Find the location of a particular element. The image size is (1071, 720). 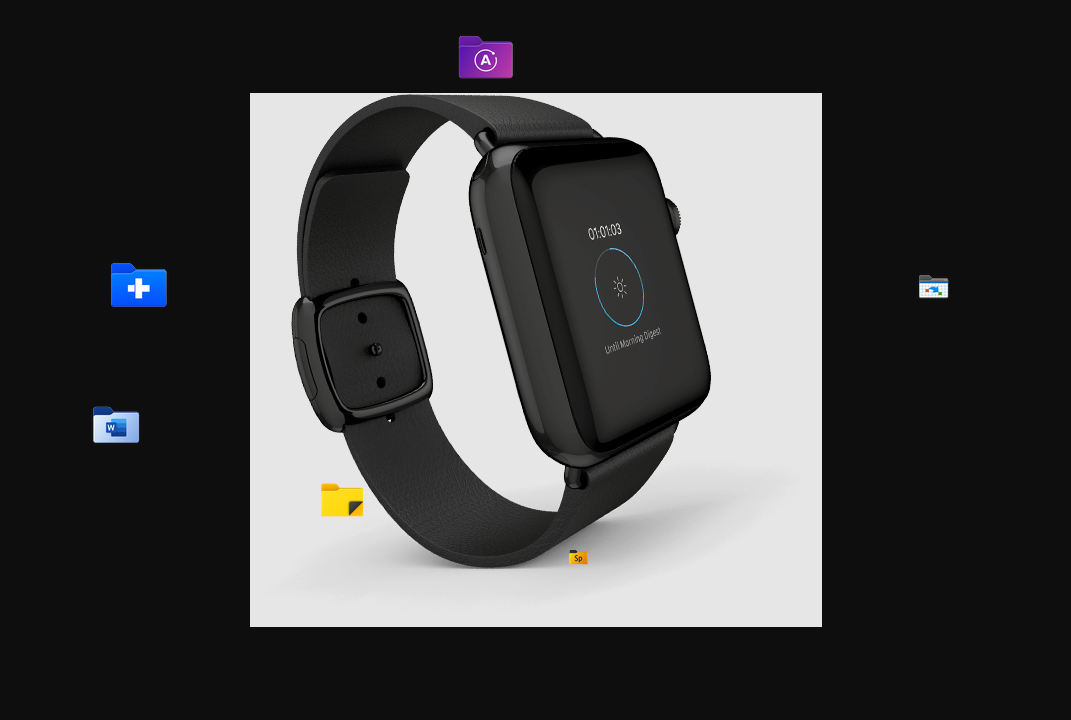

open folder containing adobe spark projects is located at coordinates (578, 557).